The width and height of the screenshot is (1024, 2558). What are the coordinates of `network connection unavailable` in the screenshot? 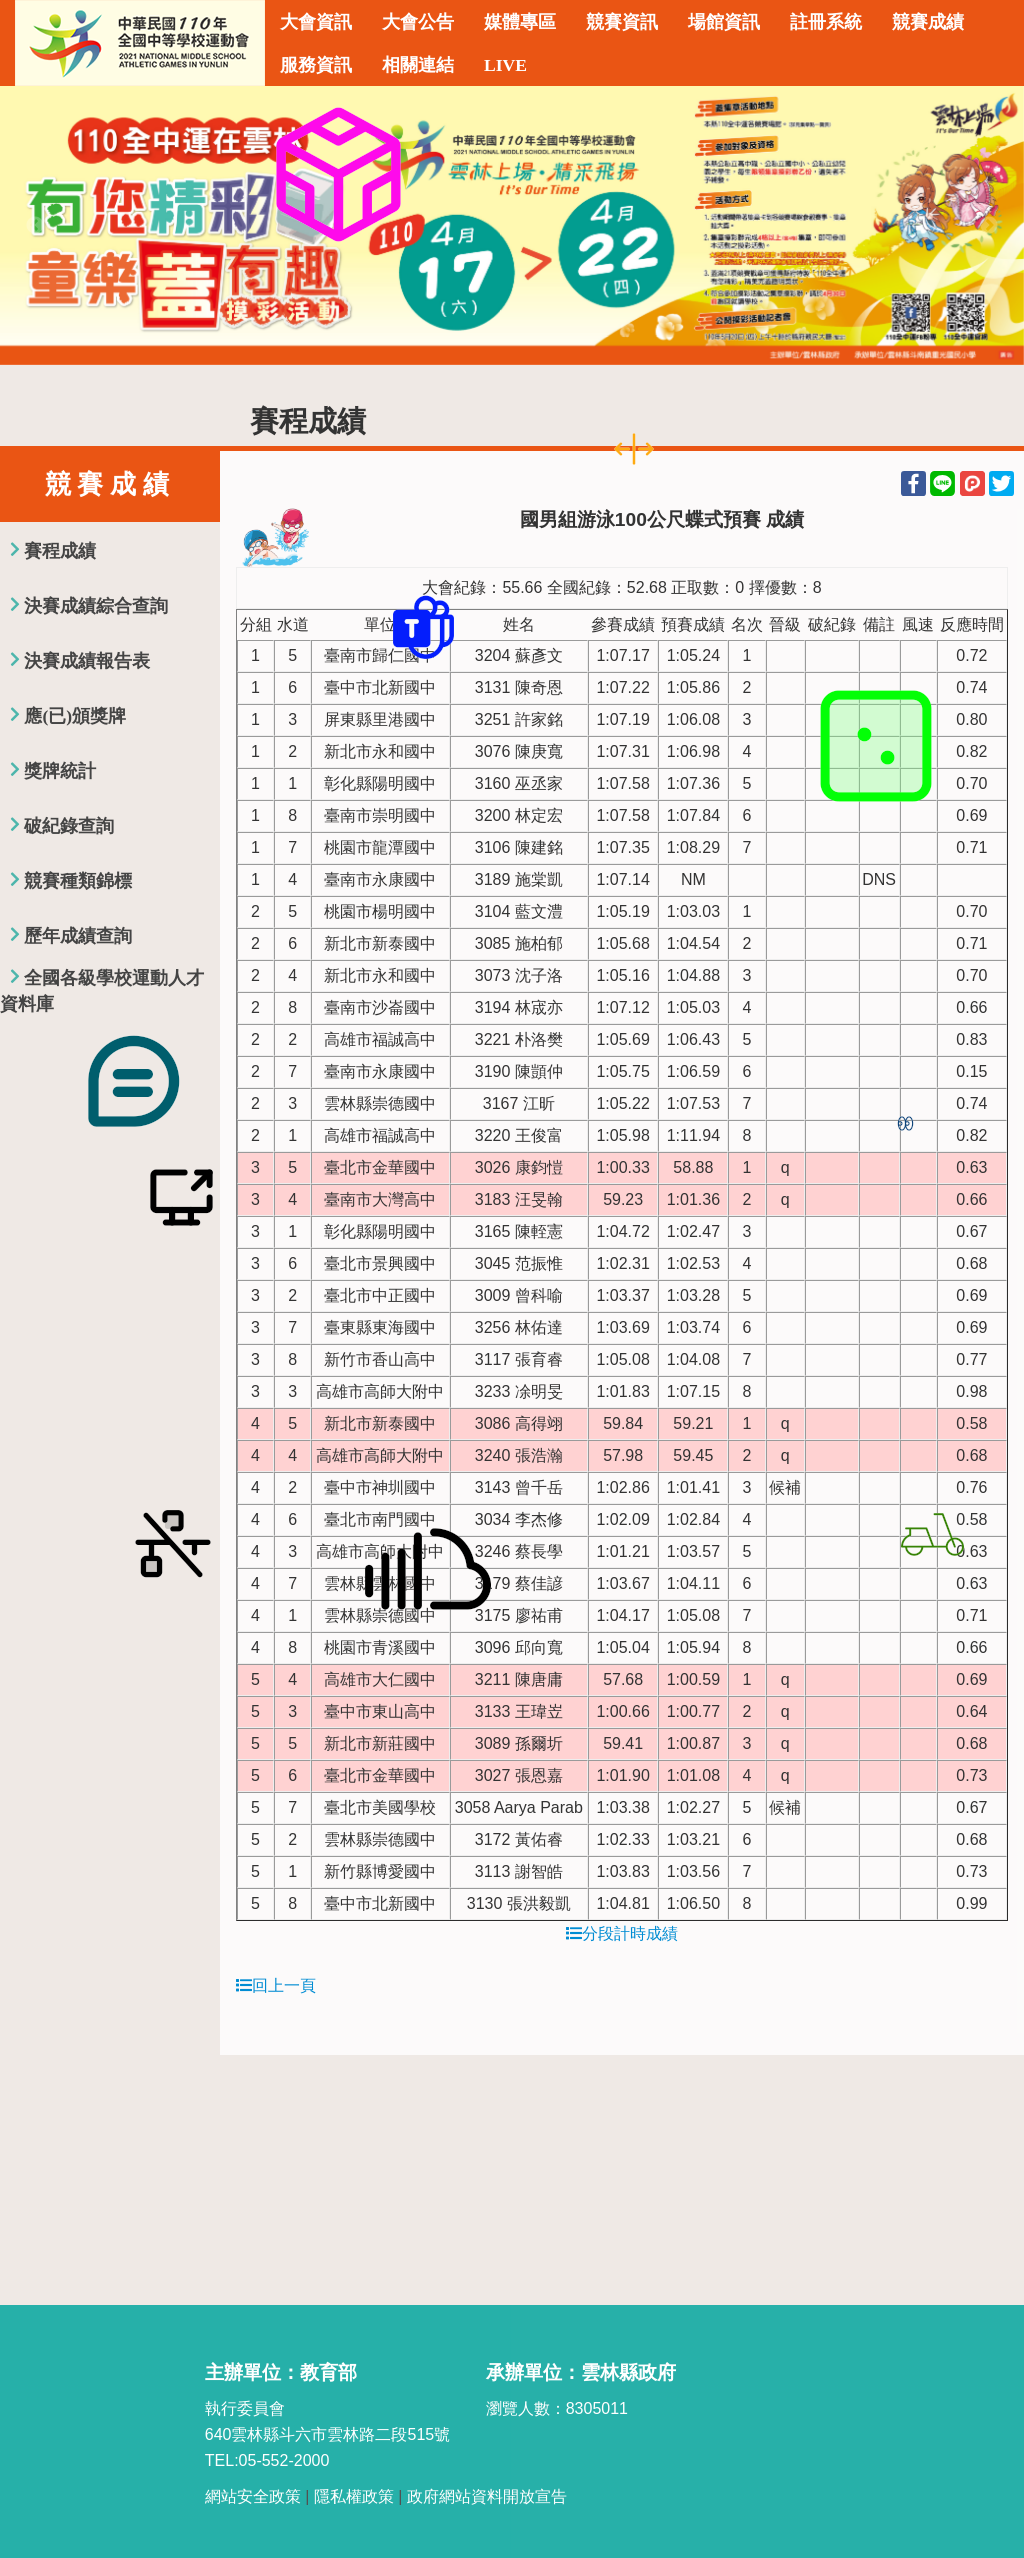 It's located at (173, 1545).